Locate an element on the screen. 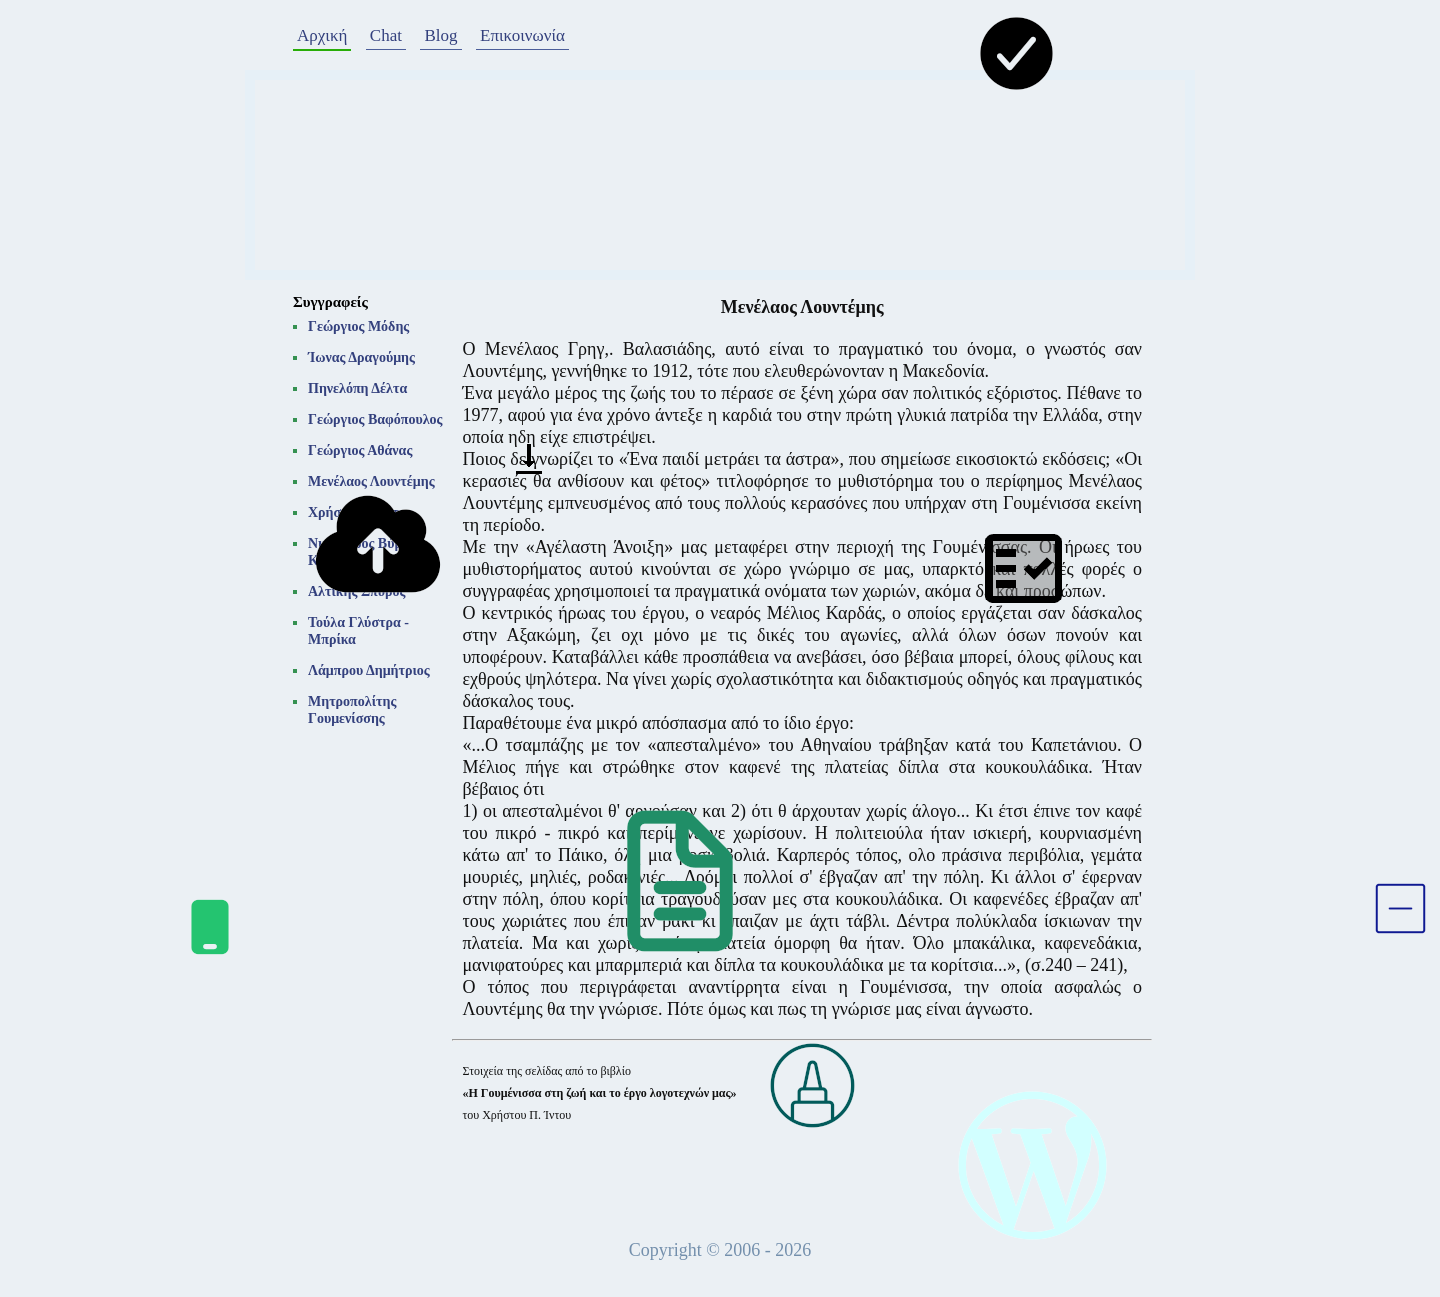 Image resolution: width=1440 pixels, height=1297 pixels. marker or highlighter tool is located at coordinates (812, 1085).